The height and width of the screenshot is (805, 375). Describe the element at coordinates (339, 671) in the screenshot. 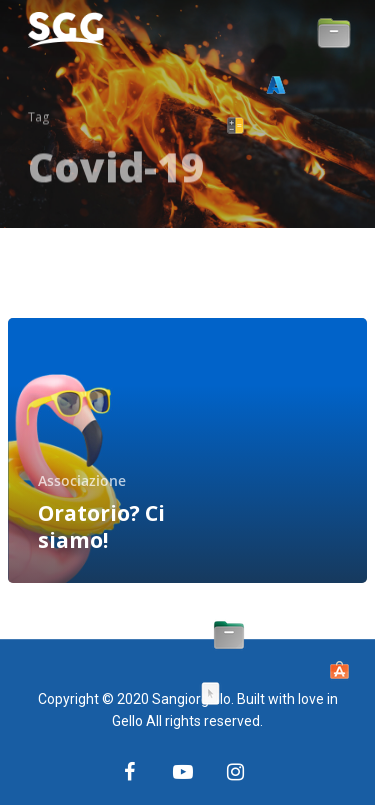

I see `open the software center to browse and install apps` at that location.